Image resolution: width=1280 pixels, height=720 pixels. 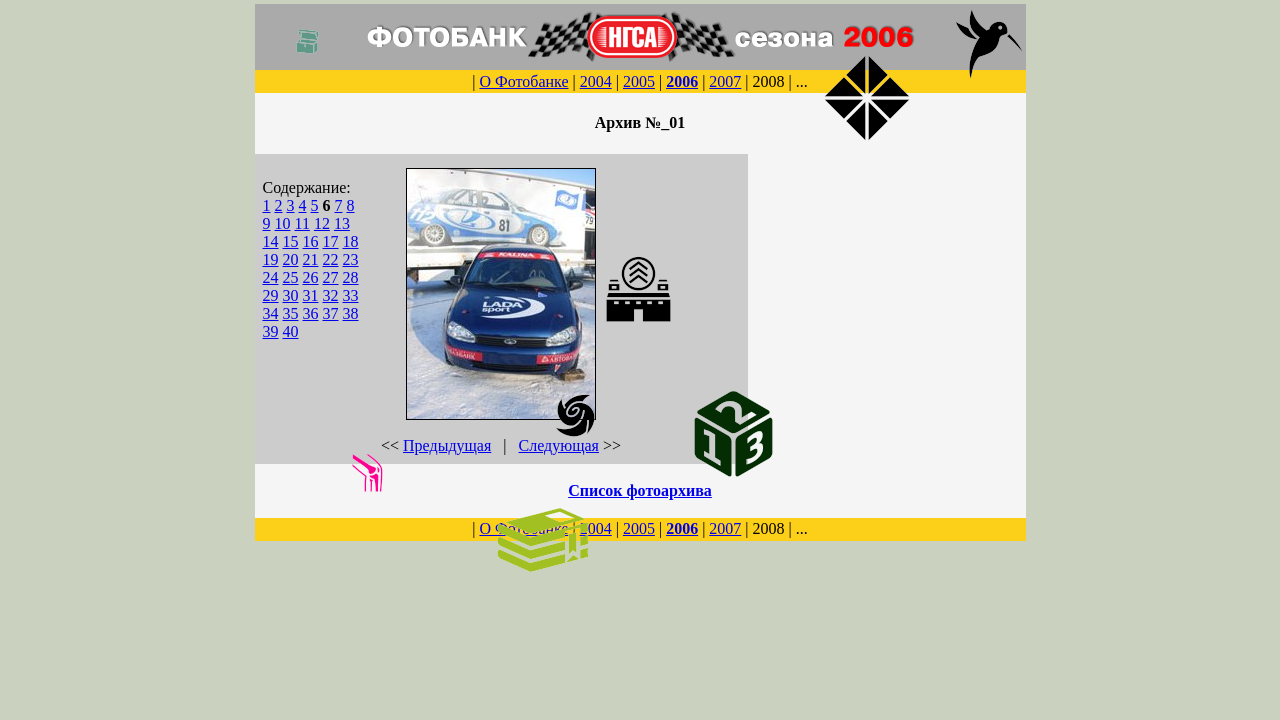 I want to click on roll dice or generate random number, so click(x=733, y=434).